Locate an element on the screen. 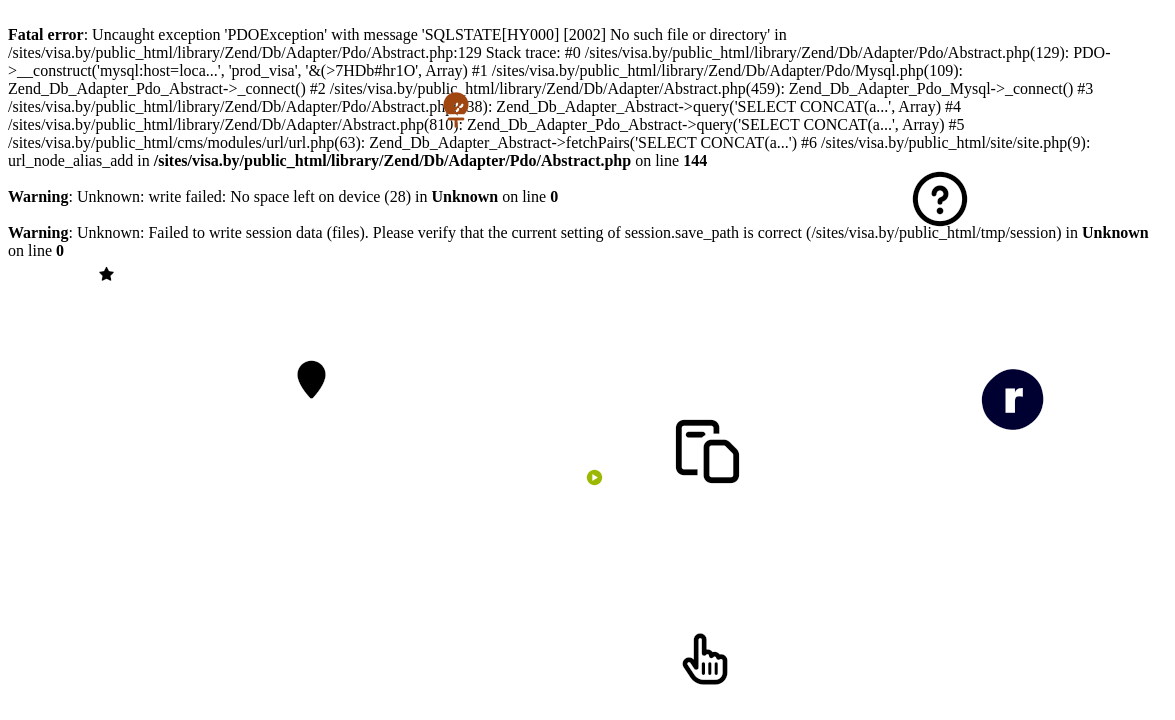 The image size is (1175, 720). play media content is located at coordinates (594, 477).